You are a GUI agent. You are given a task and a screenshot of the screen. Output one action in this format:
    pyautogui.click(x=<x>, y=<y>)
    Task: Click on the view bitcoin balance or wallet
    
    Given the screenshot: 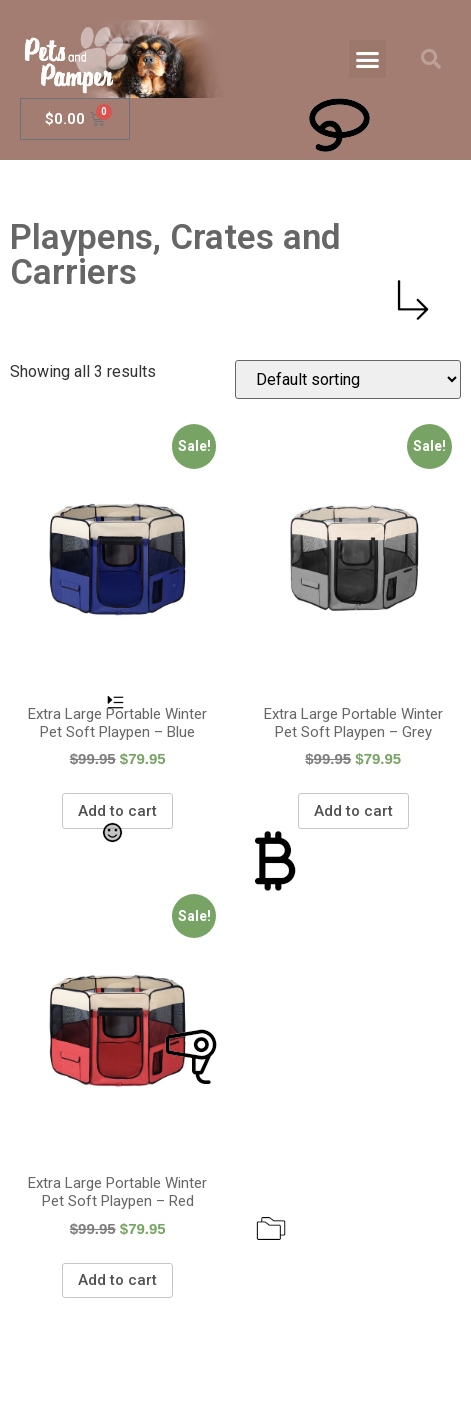 What is the action you would take?
    pyautogui.click(x=273, y=862)
    